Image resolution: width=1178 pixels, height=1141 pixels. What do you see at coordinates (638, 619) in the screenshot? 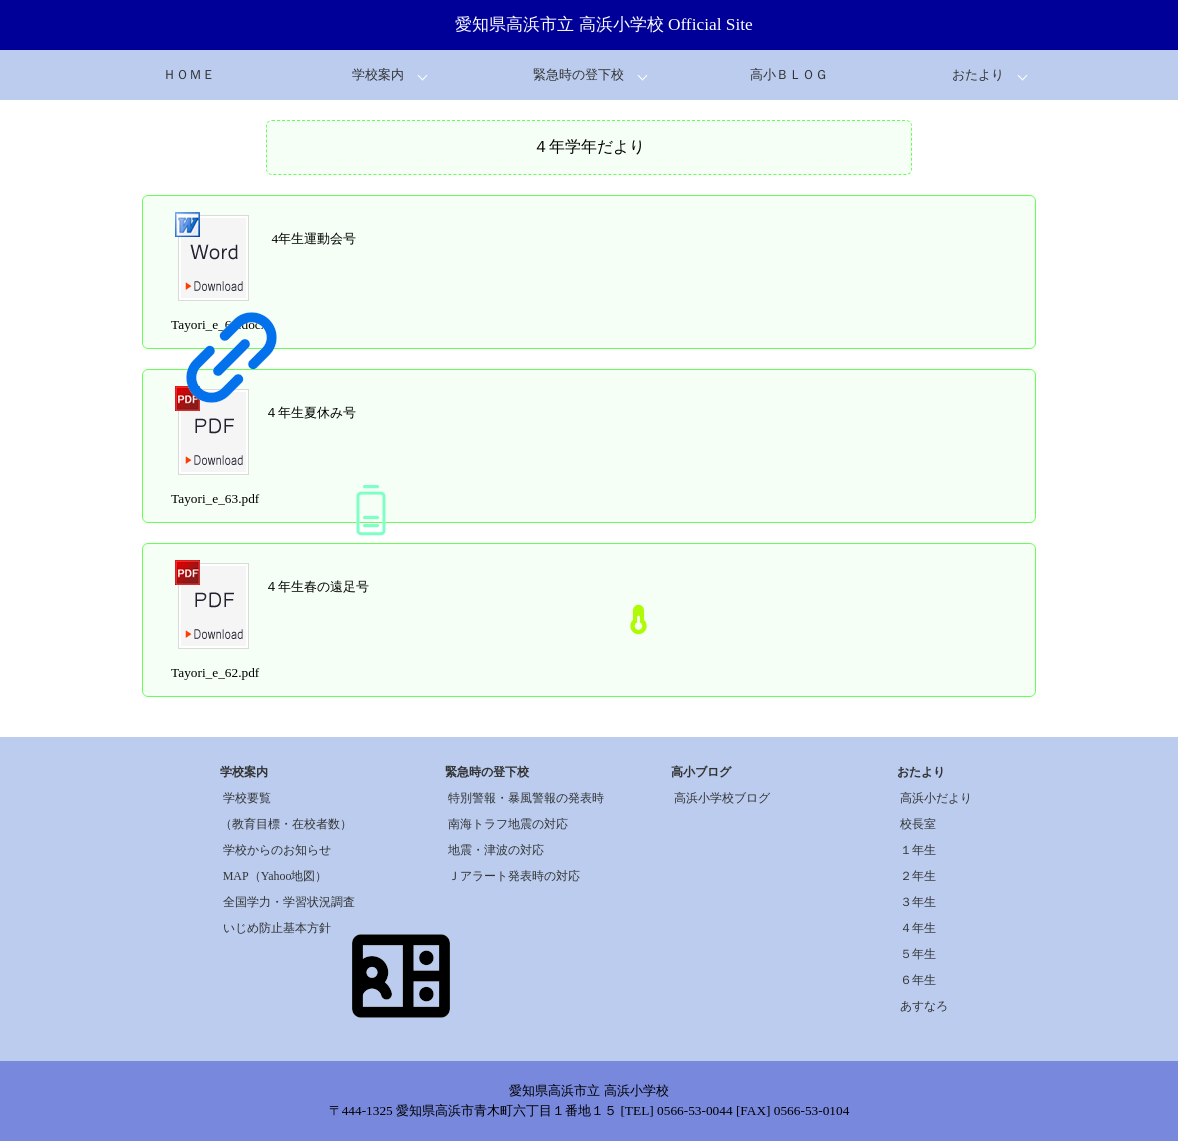
I see `indicates moderate temperature level` at bounding box center [638, 619].